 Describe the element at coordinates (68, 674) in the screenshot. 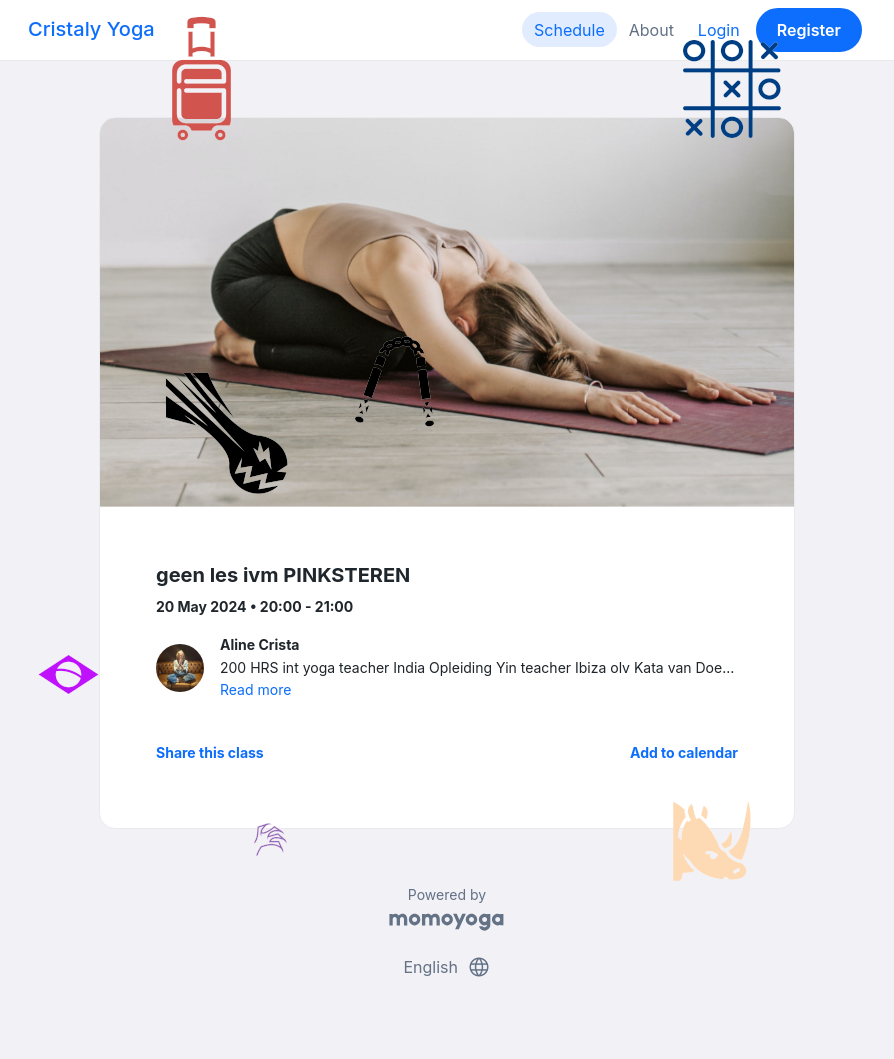

I see `select brazilian portuguese language` at that location.